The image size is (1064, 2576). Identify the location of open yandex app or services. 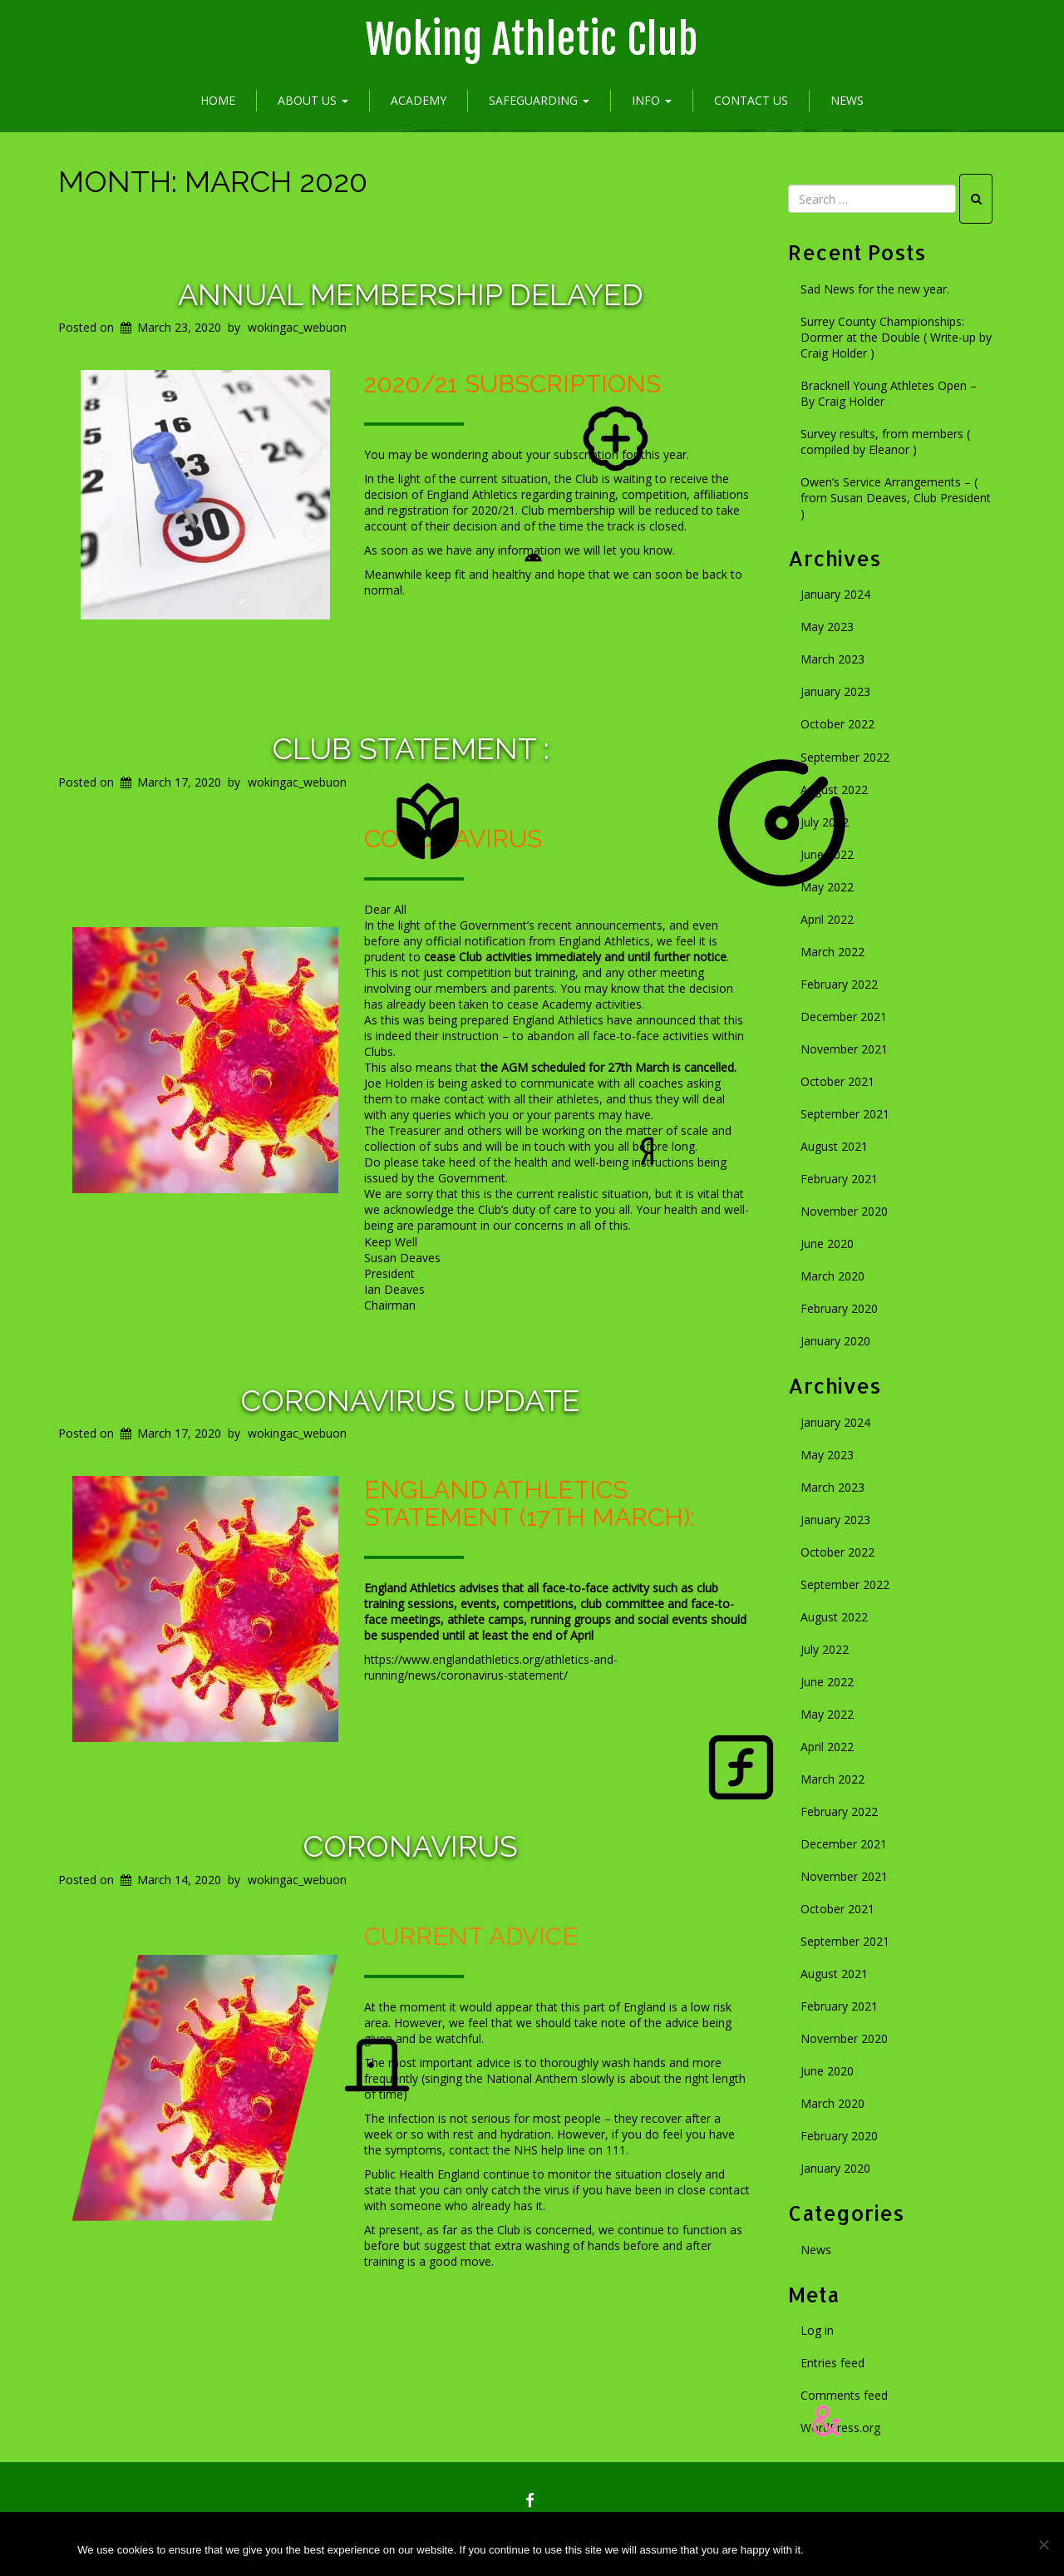
(647, 1151).